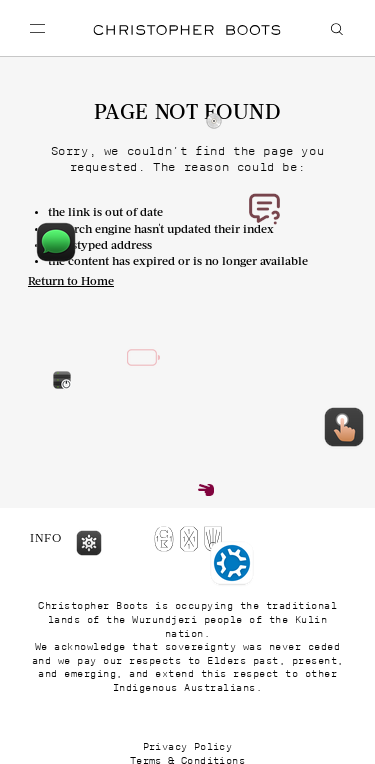 The height and width of the screenshot is (764, 375). Describe the element at coordinates (232, 563) in the screenshot. I see `launch kubuntu system settings` at that location.